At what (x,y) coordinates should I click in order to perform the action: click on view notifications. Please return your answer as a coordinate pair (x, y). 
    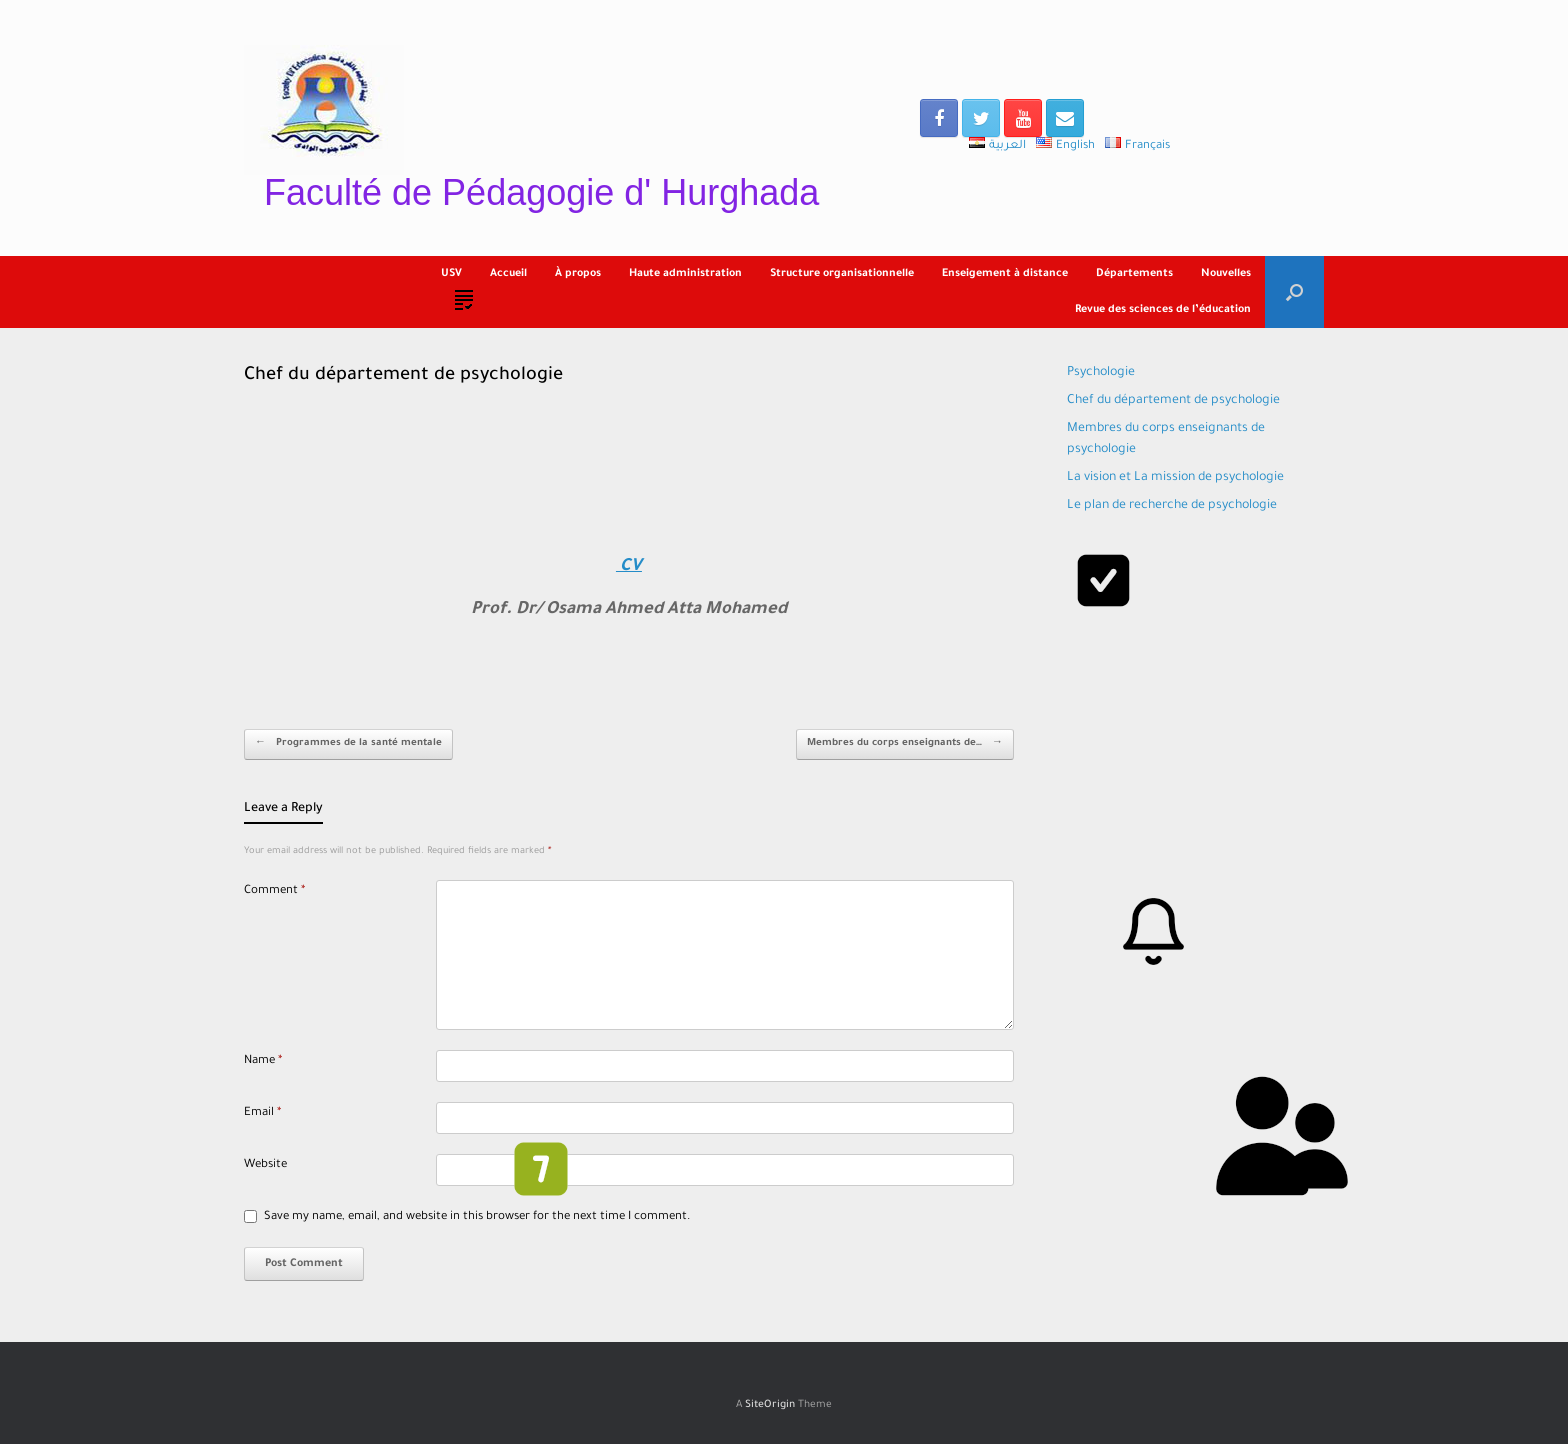
    Looking at the image, I should click on (1153, 931).